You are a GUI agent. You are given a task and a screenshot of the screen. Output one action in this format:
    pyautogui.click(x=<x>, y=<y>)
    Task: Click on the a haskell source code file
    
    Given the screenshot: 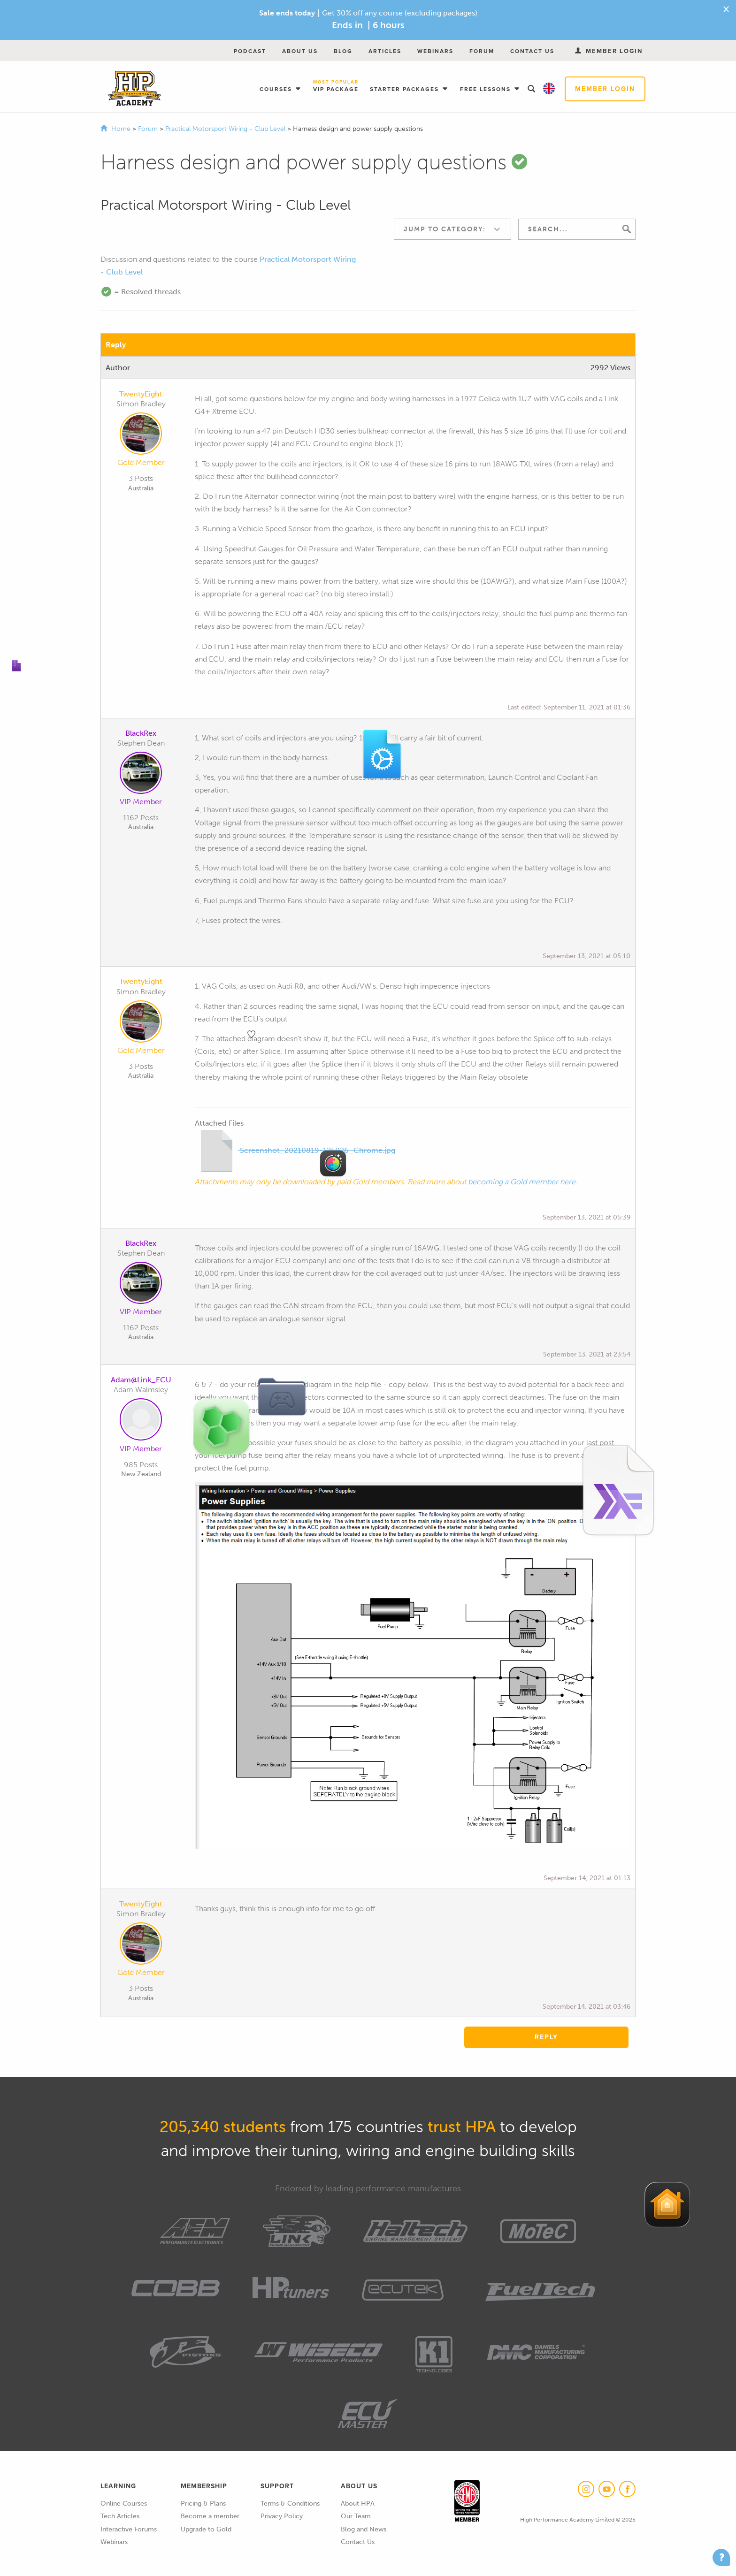 What is the action you would take?
    pyautogui.click(x=618, y=1490)
    